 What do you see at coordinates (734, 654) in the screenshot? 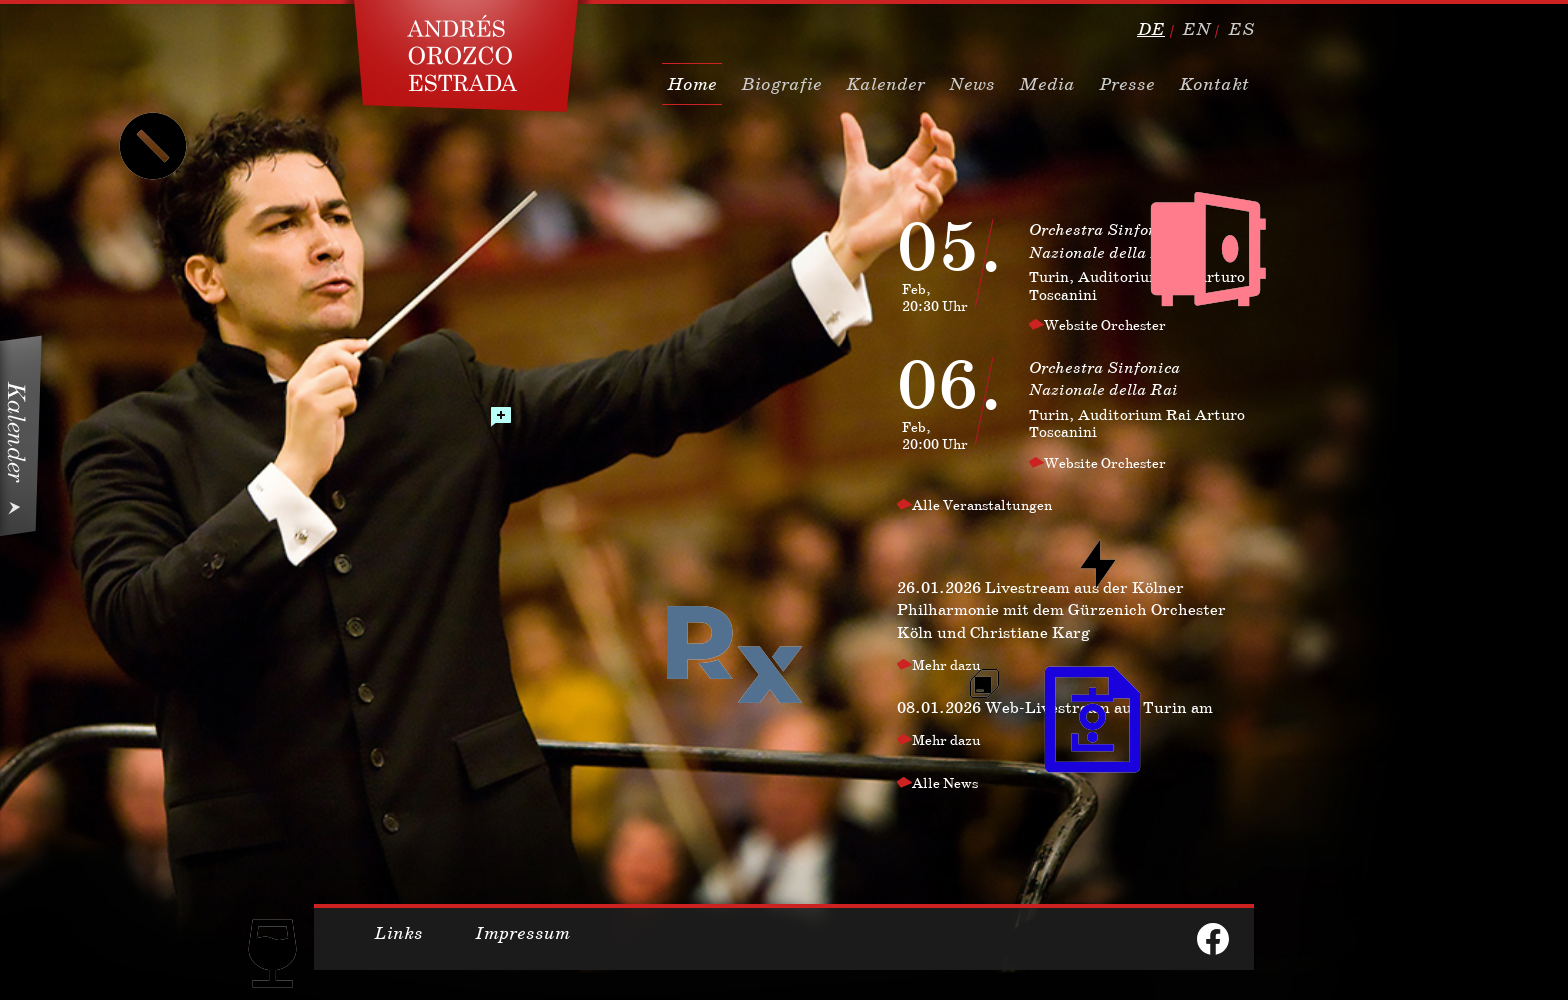
I see `open Reactive Resume app` at bounding box center [734, 654].